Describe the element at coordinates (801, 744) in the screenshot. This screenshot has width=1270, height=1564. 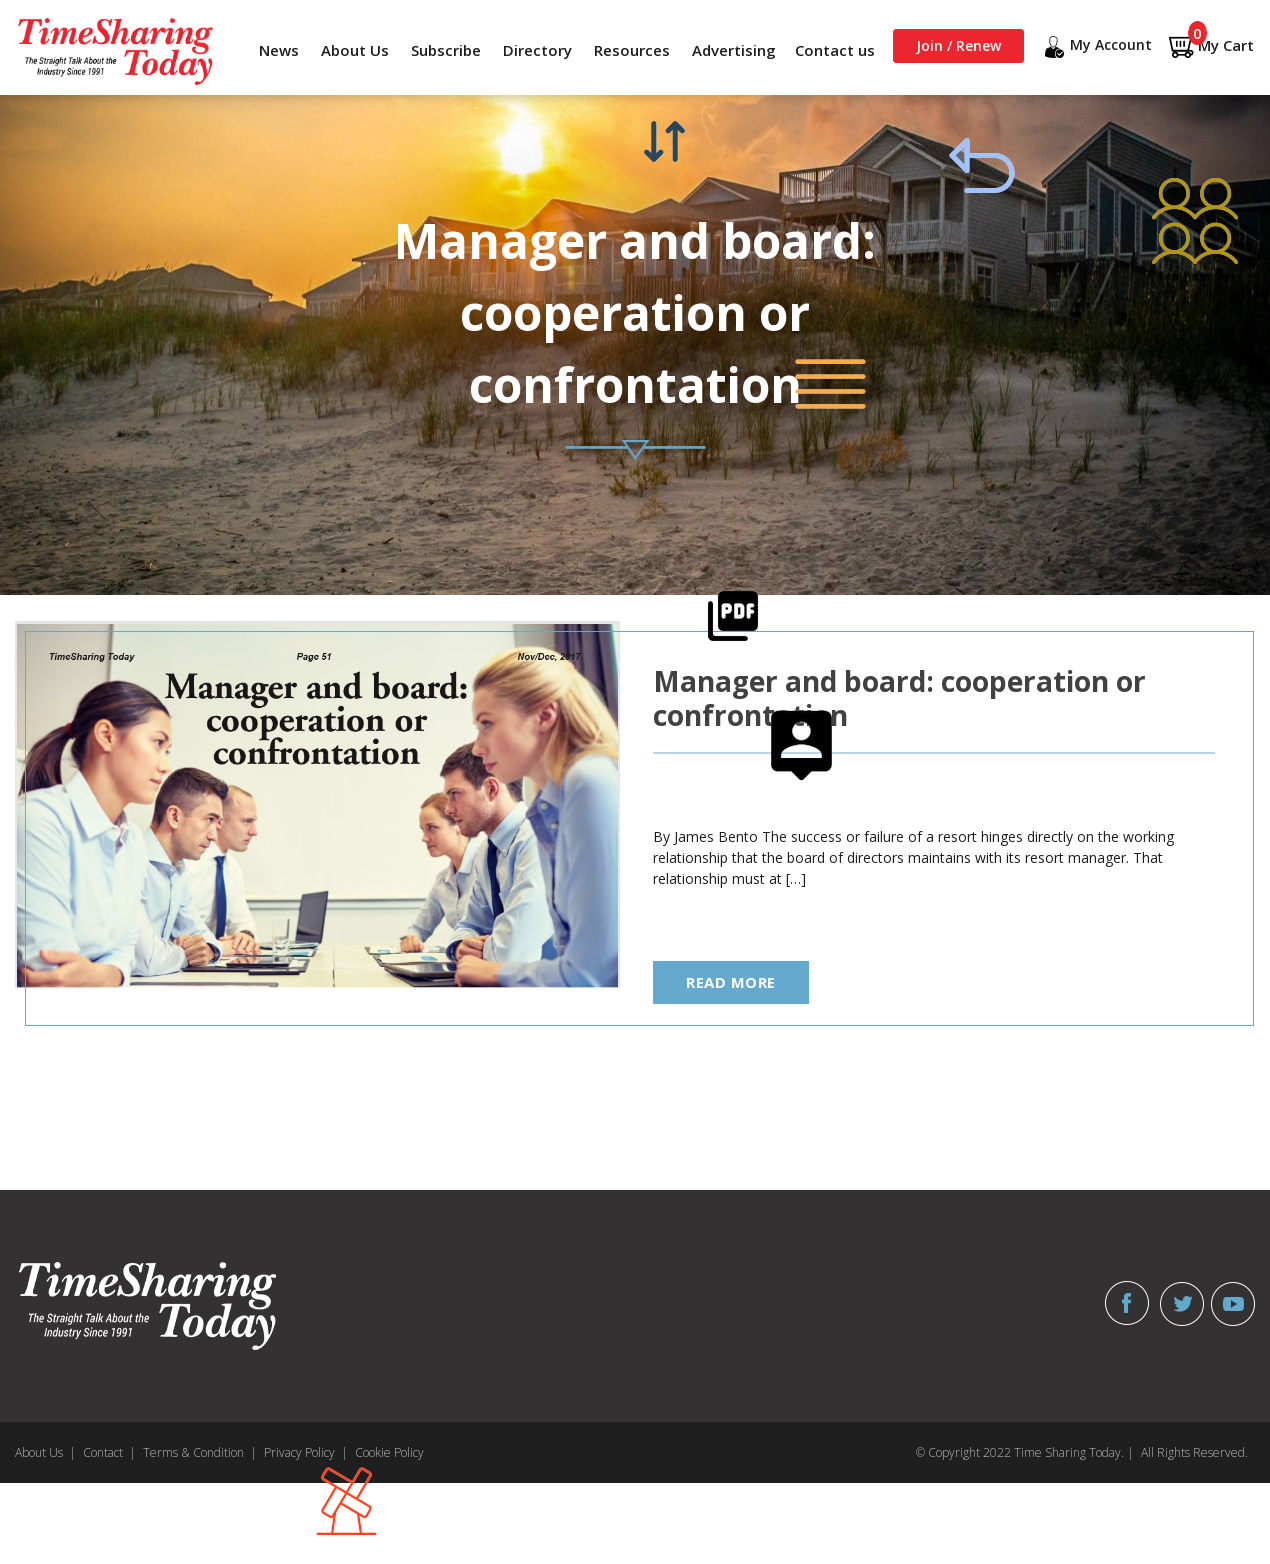
I see `view a person's location on the map` at that location.